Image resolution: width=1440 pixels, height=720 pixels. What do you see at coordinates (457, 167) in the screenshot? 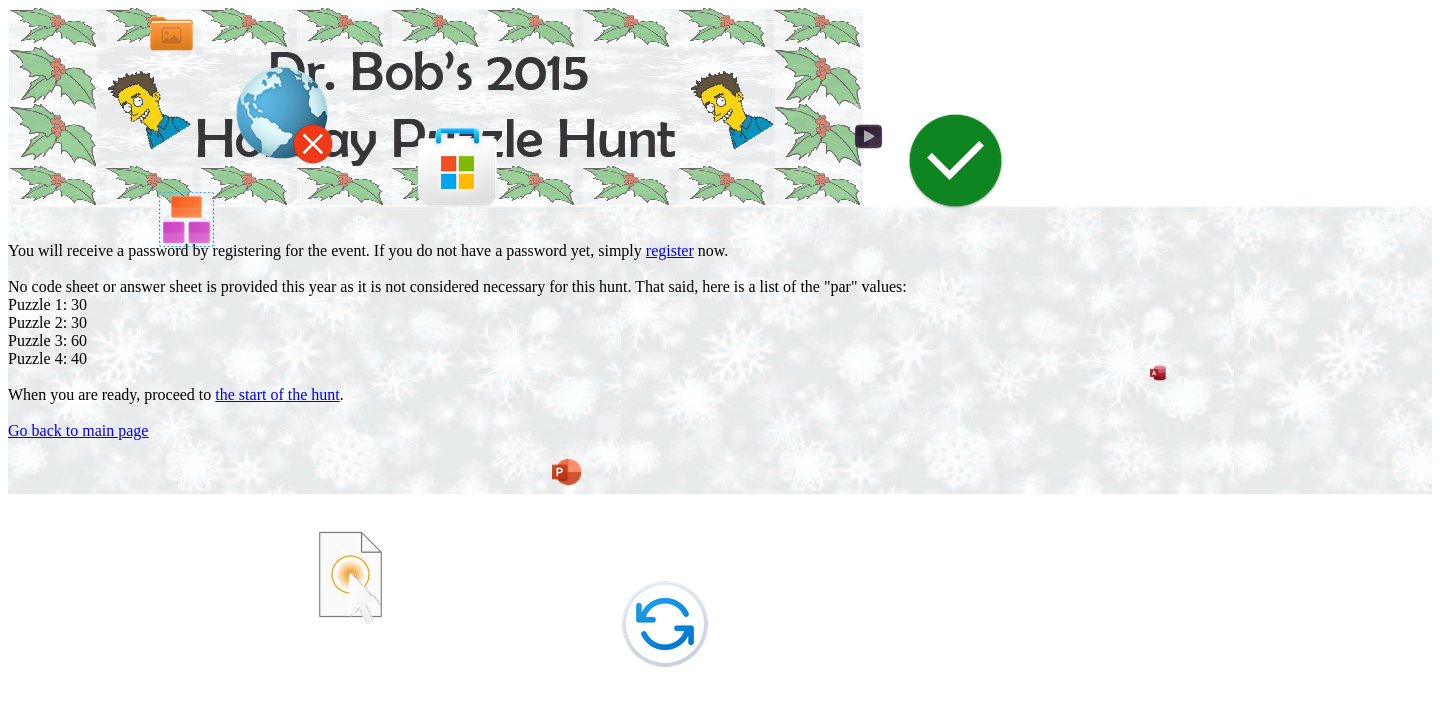
I see `open the Microsoft Store app` at bounding box center [457, 167].